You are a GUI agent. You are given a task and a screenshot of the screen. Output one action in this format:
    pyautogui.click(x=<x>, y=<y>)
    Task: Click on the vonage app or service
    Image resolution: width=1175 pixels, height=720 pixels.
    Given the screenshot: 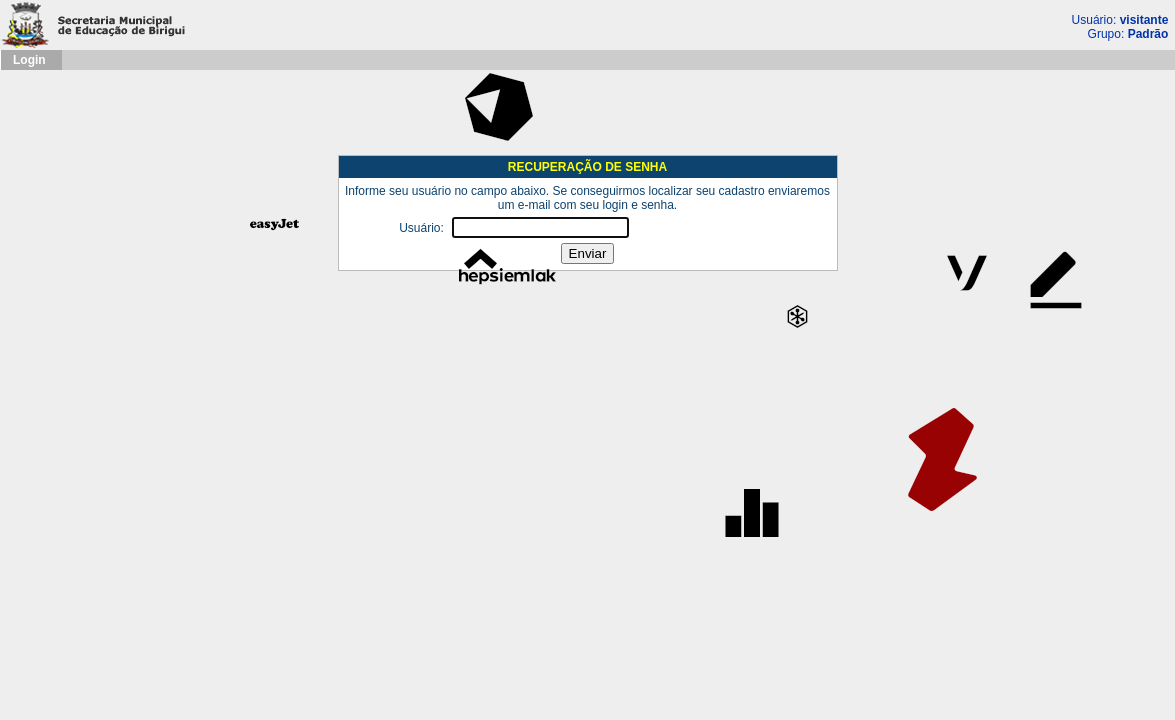 What is the action you would take?
    pyautogui.click(x=967, y=273)
    